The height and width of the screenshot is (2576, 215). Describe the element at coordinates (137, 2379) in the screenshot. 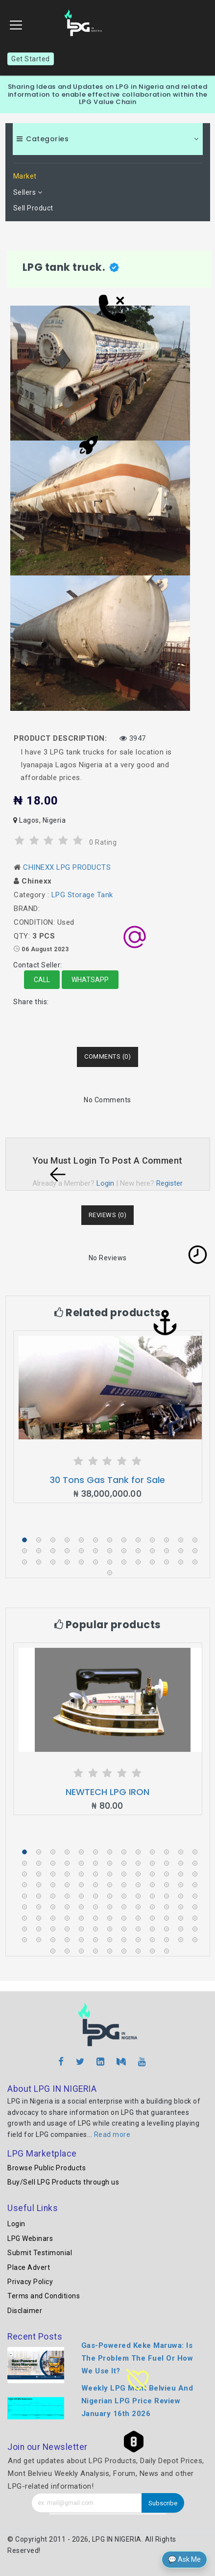

I see `remove from favorites` at that location.